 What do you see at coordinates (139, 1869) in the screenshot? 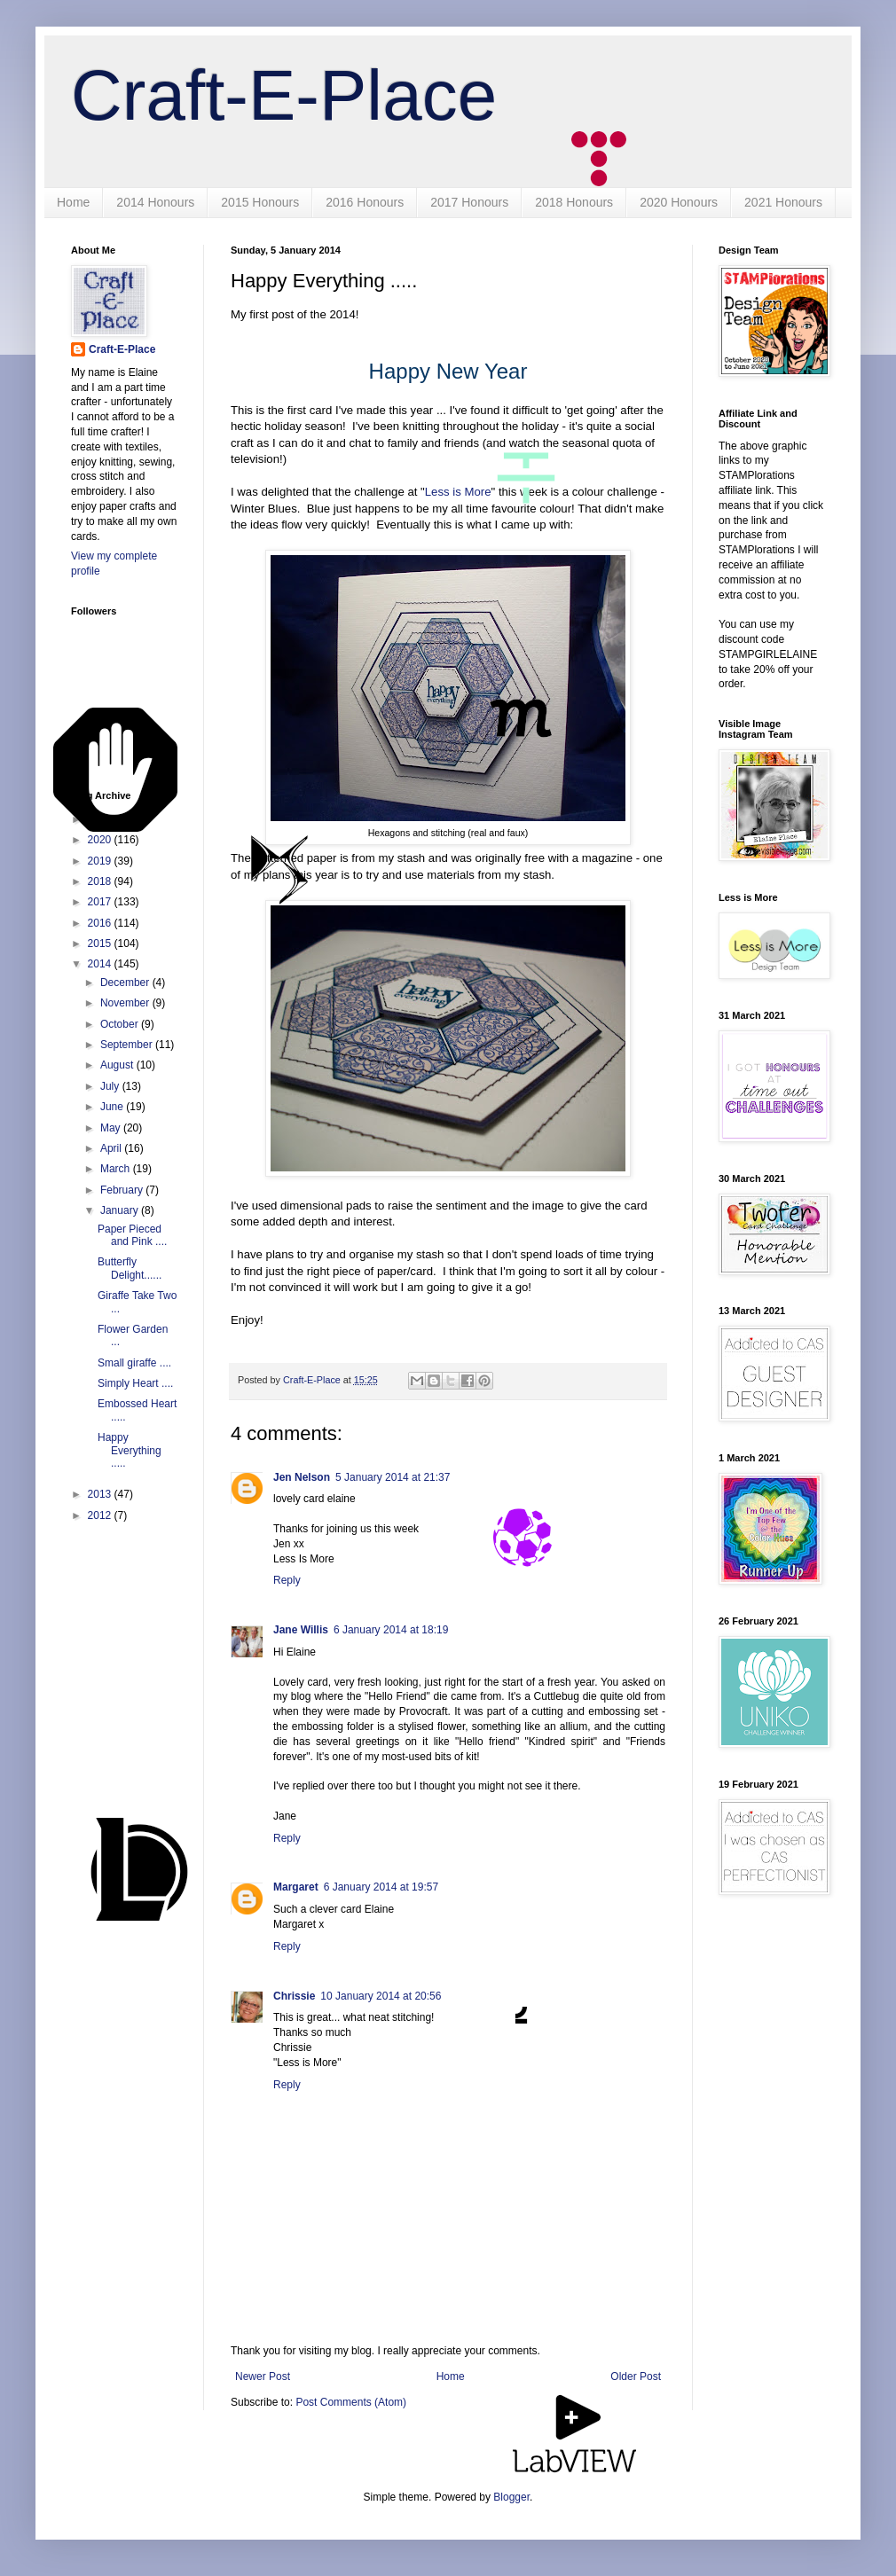
I see `launch League of Legends` at bounding box center [139, 1869].